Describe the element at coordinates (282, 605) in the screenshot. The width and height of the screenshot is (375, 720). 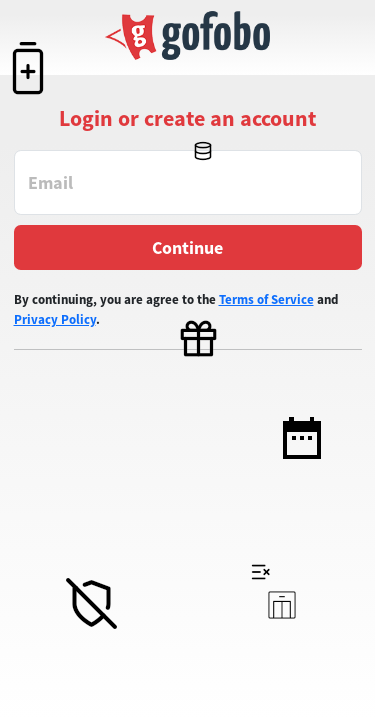
I see `indicates elevator access nearby` at that location.